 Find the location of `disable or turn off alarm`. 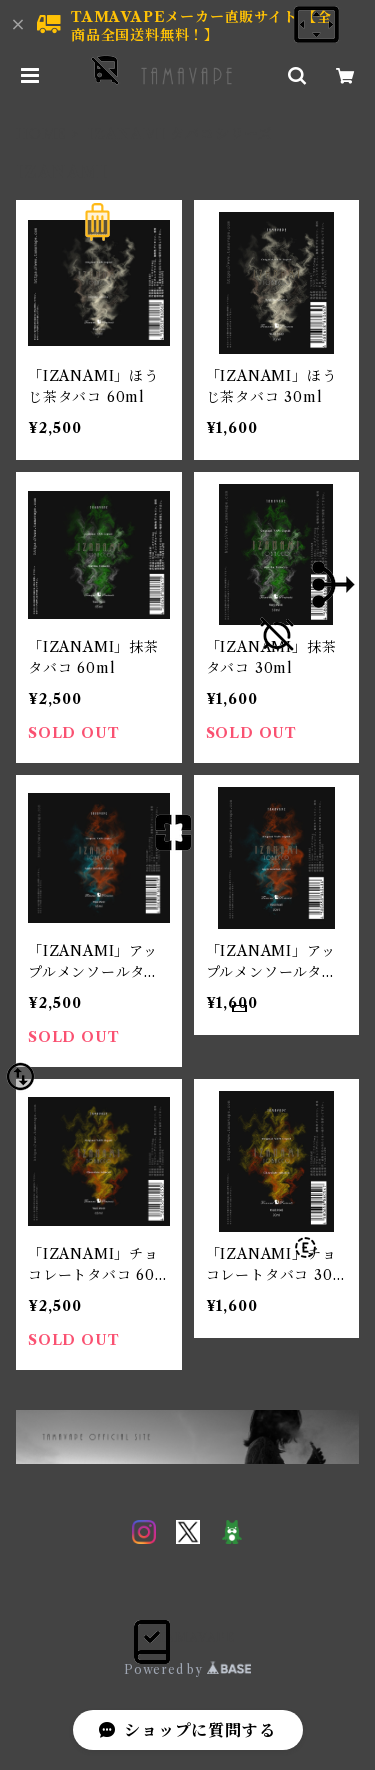

disable or turn off alarm is located at coordinates (277, 634).